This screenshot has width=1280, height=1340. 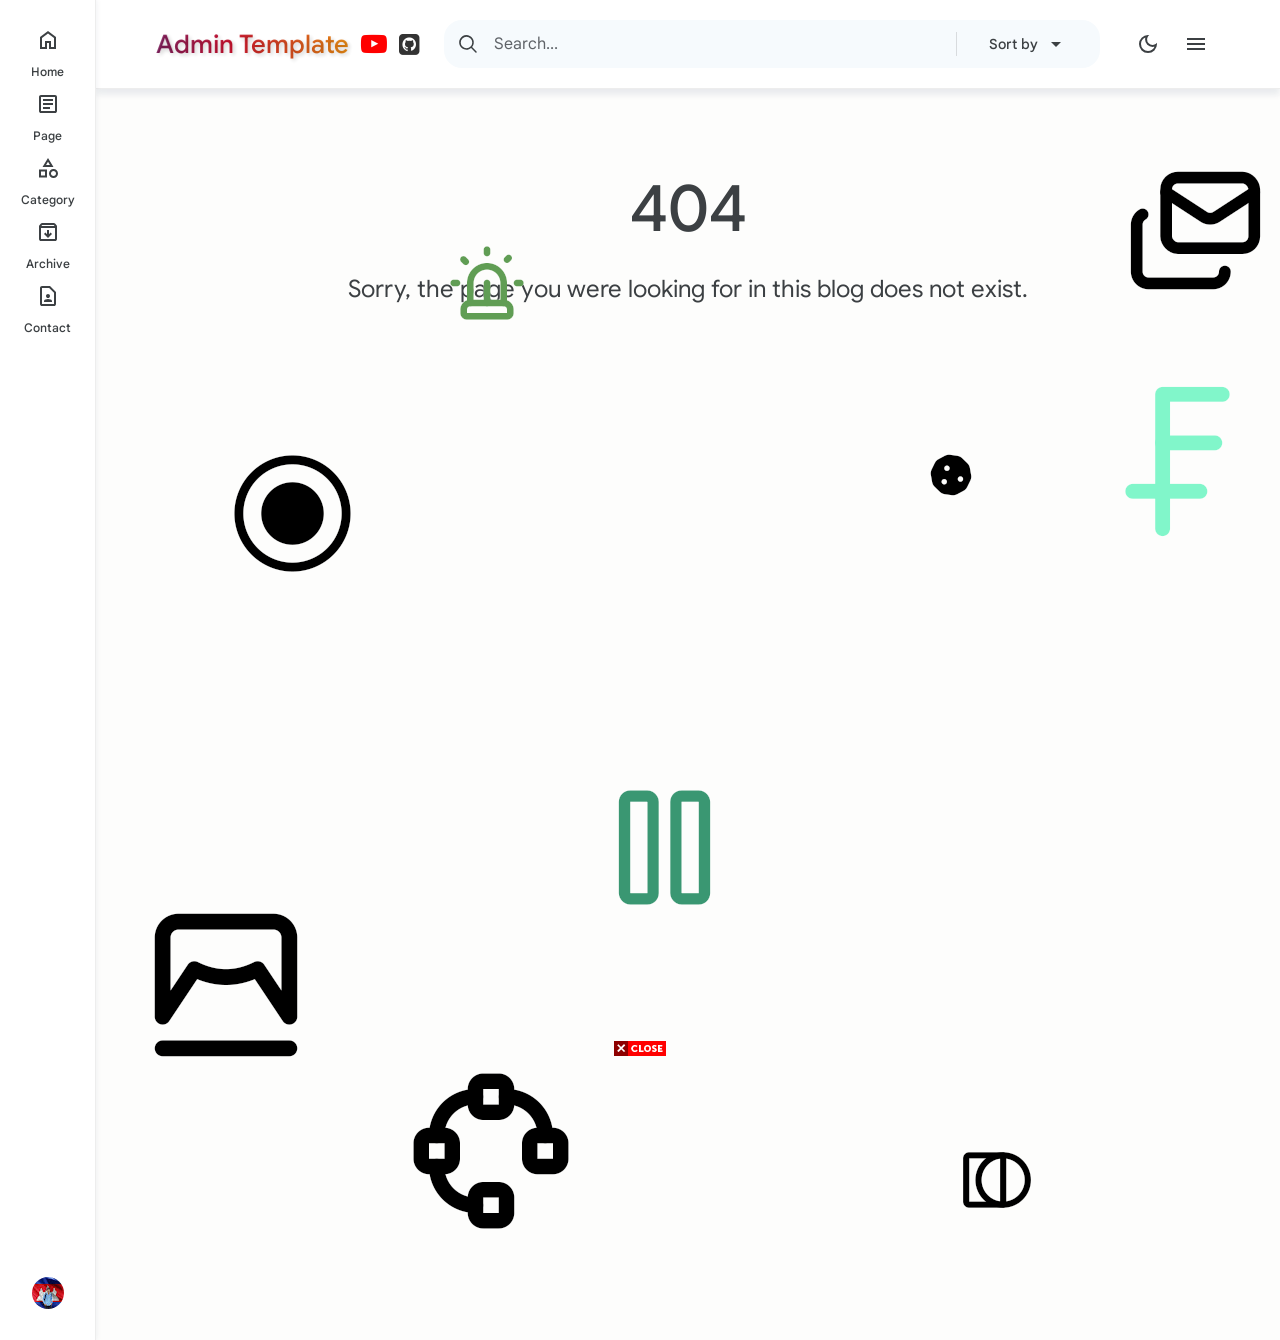 I want to click on manage cookie preferences, so click(x=951, y=475).